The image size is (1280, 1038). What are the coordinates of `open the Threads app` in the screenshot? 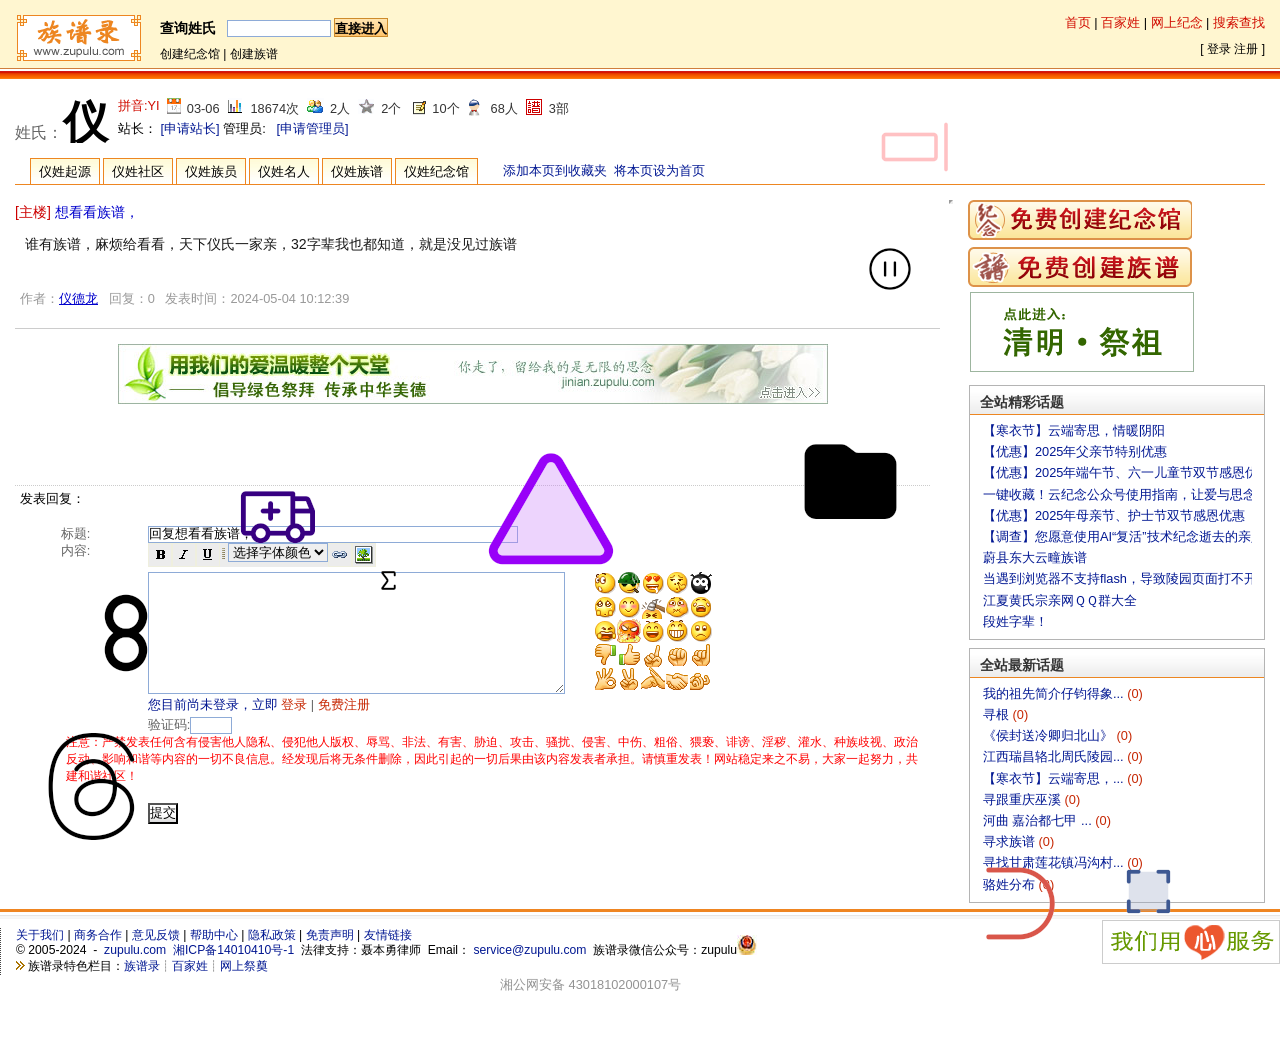 It's located at (93, 786).